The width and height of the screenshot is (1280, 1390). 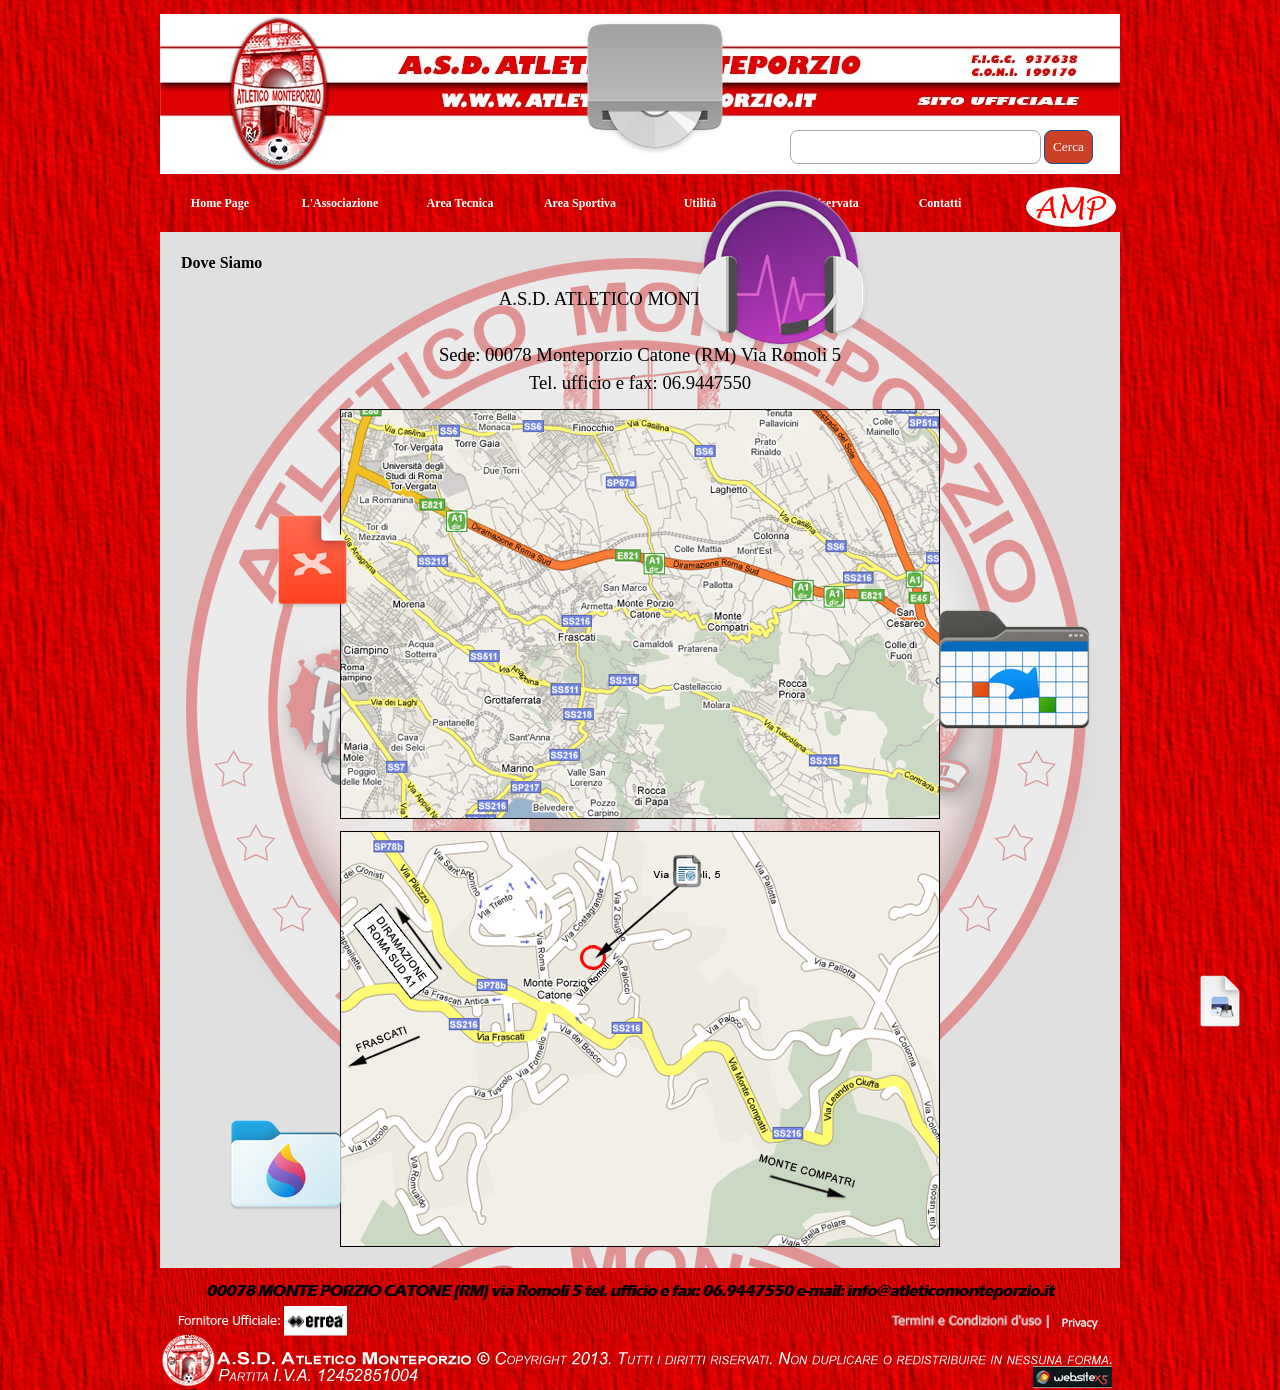 What do you see at coordinates (687, 871) in the screenshot?
I see `libreoffice web template file type` at bounding box center [687, 871].